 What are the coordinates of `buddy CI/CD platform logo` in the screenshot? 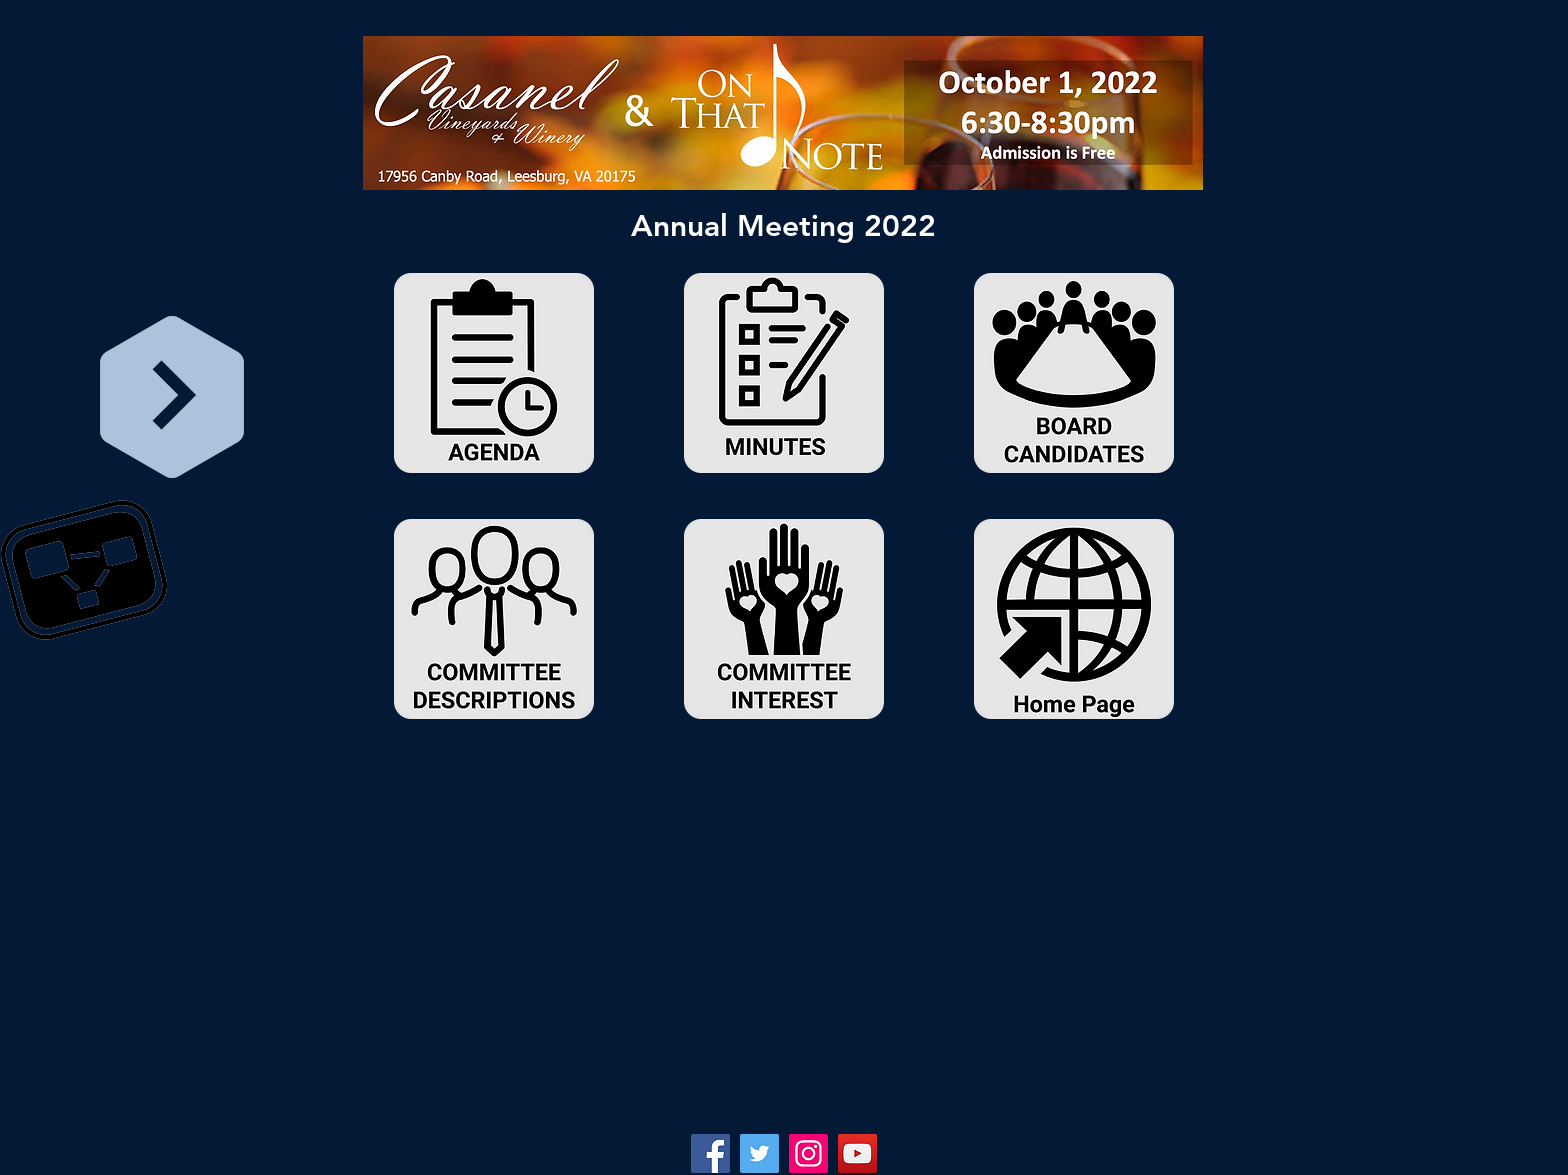 It's located at (172, 397).